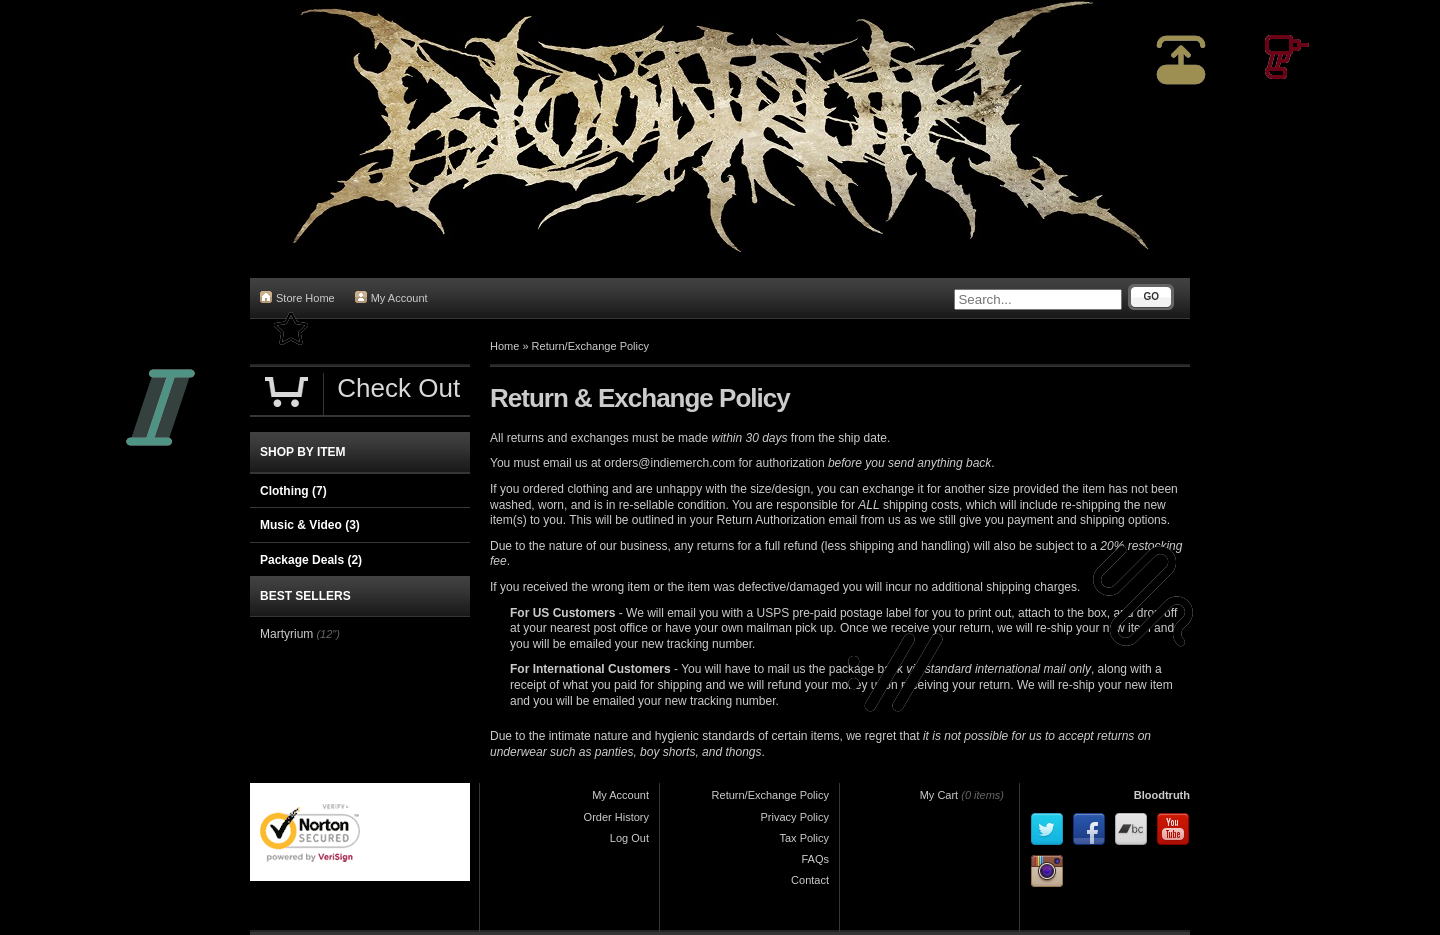 Image resolution: width=1440 pixels, height=935 pixels. Describe the element at coordinates (1287, 57) in the screenshot. I see `access power tools or hardware category` at that location.